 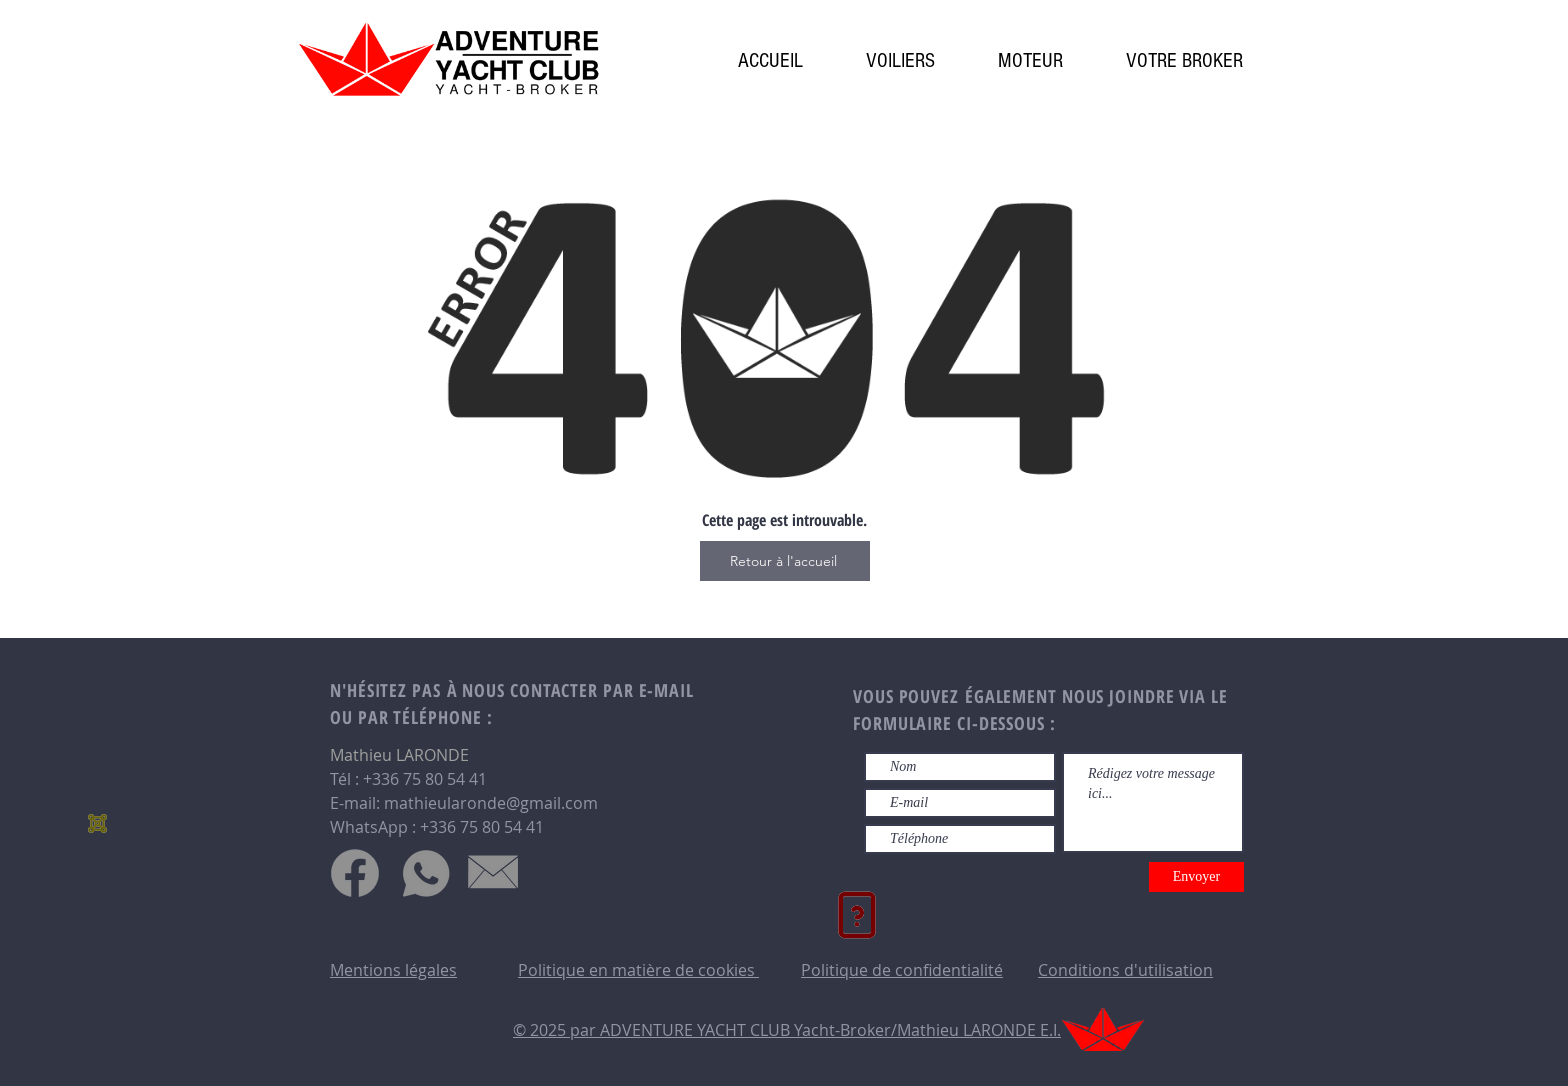 I want to click on unknown or unrecognized device detected, so click(x=857, y=915).